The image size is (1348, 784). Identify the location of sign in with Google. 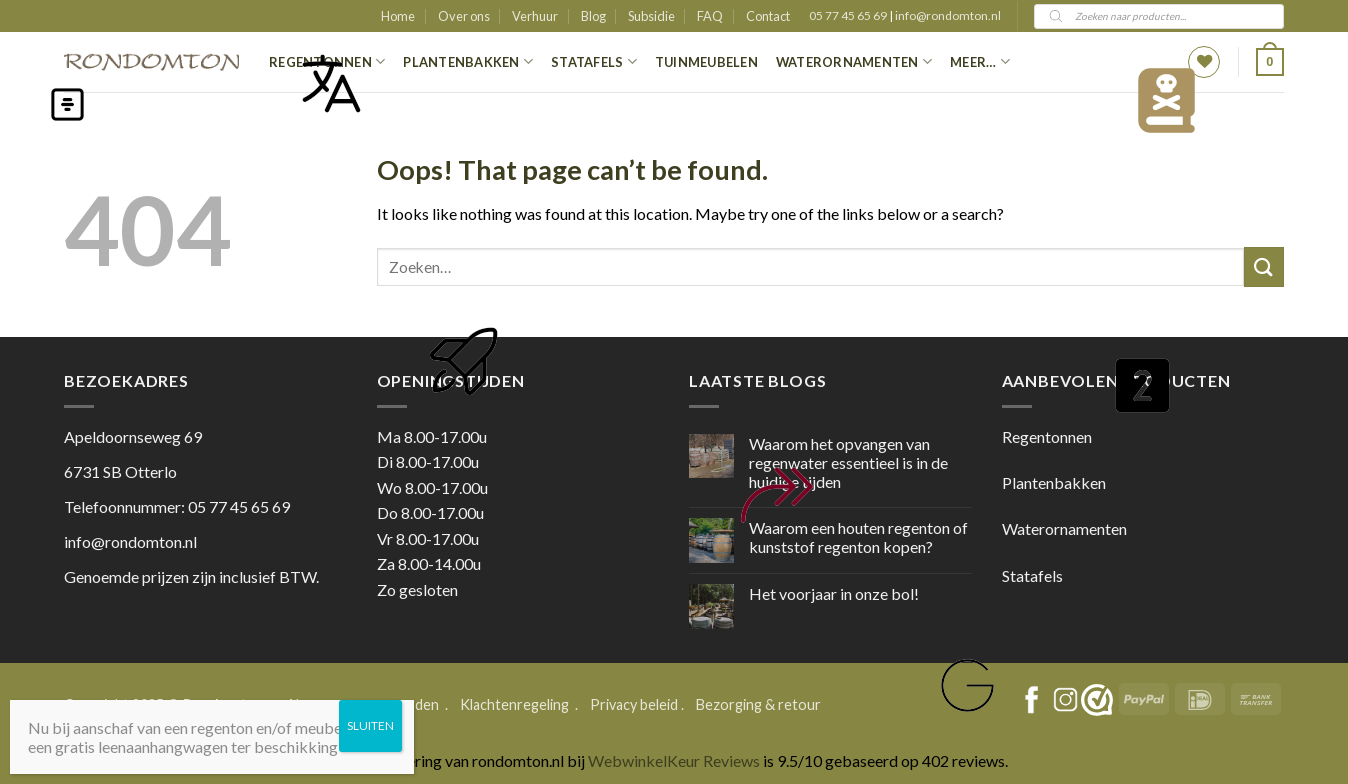
(967, 685).